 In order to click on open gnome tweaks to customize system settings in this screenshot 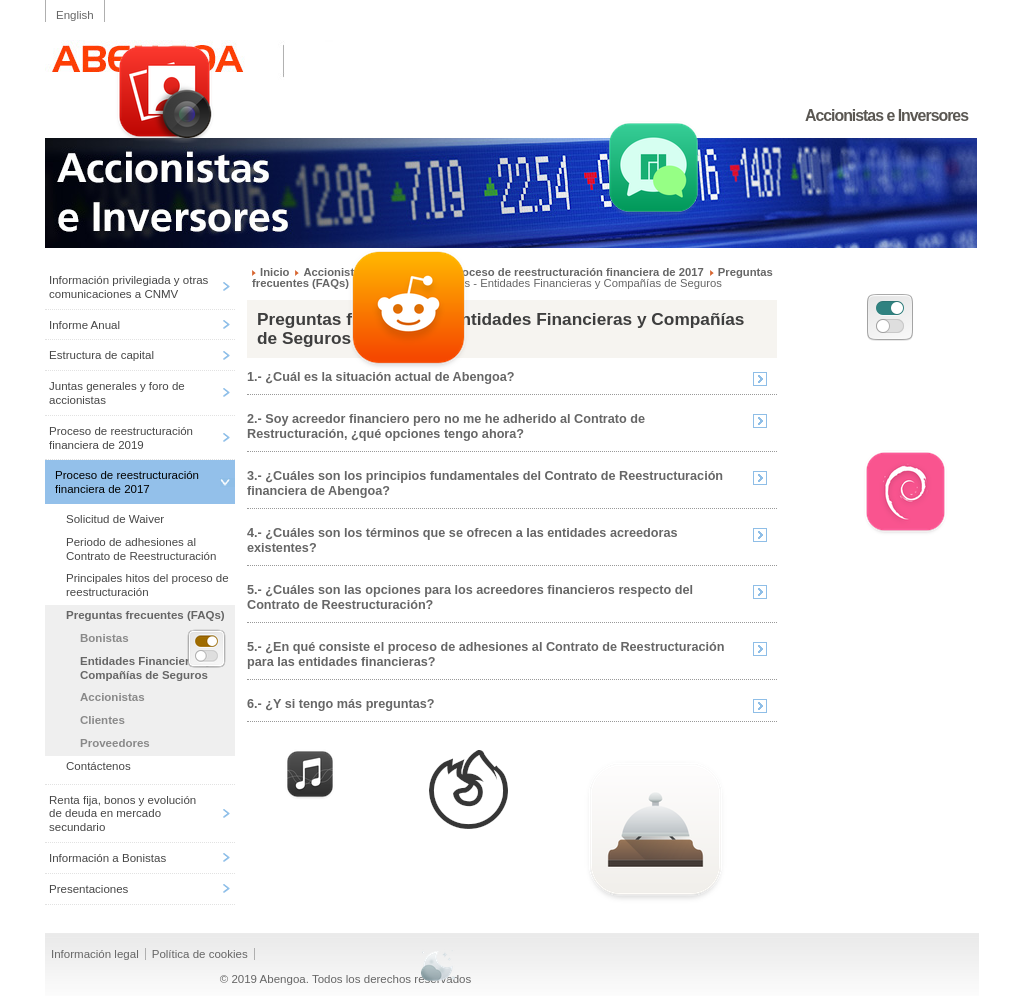, I will do `click(890, 317)`.